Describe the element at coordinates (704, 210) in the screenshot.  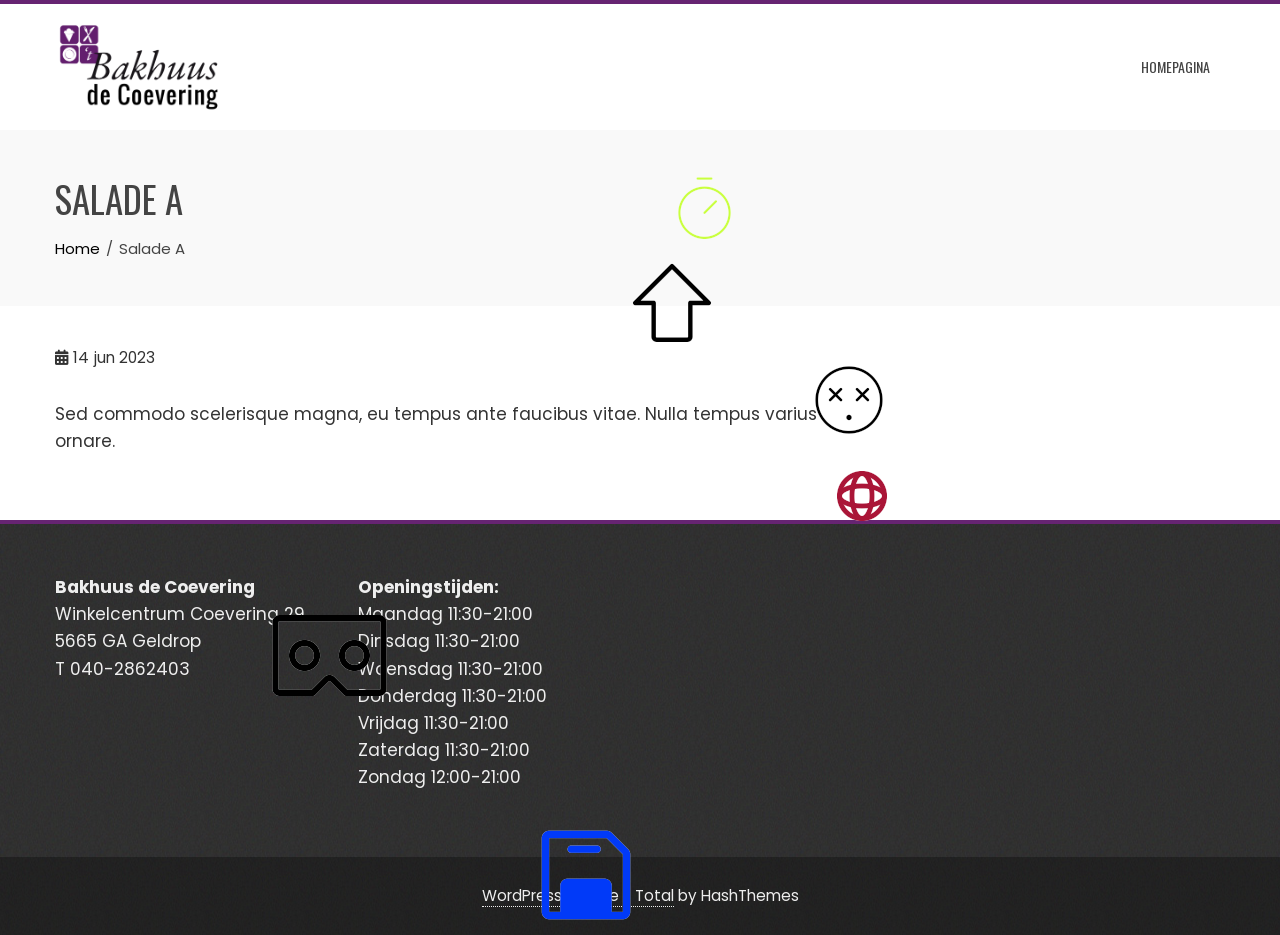
I see `set a countdown timer` at that location.